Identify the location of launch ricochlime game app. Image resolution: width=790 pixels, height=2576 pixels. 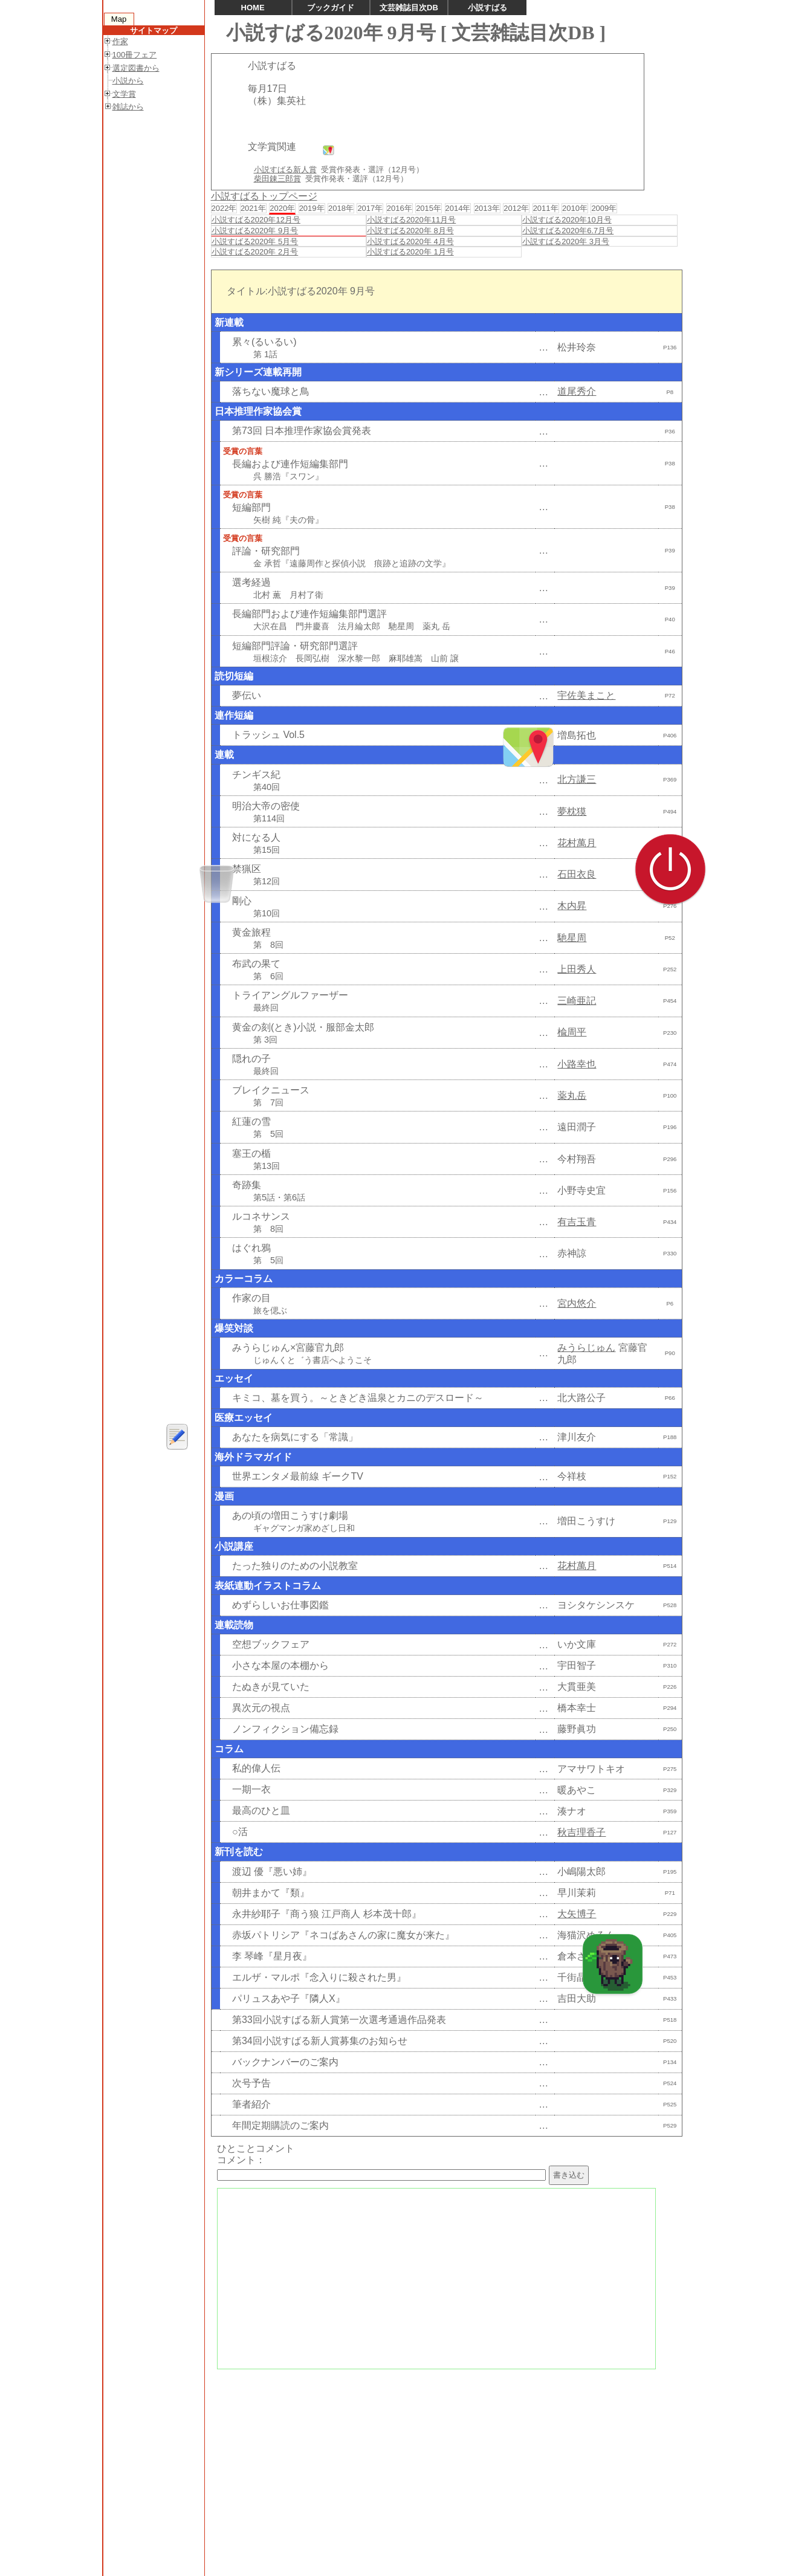
(612, 1964).